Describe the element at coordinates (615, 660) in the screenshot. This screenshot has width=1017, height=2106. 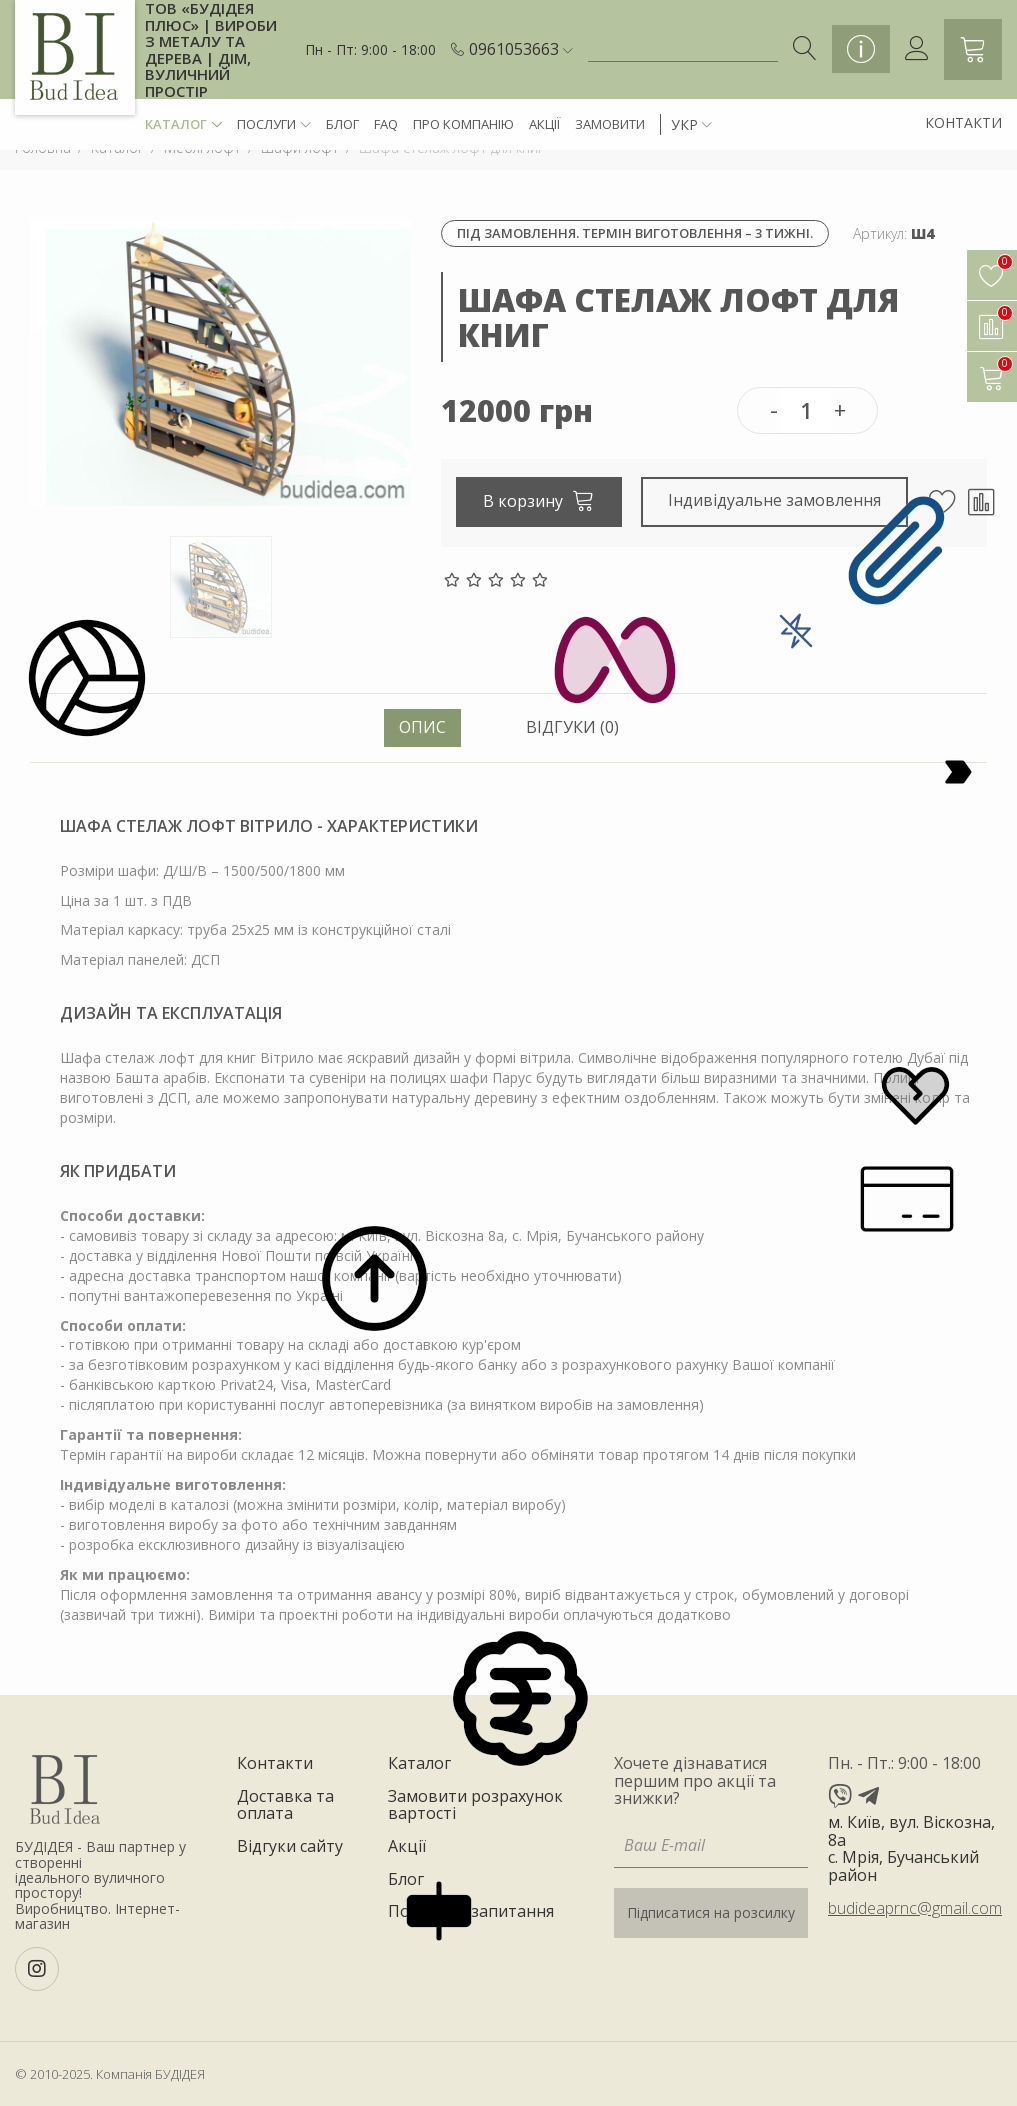
I see `Meta company logo` at that location.